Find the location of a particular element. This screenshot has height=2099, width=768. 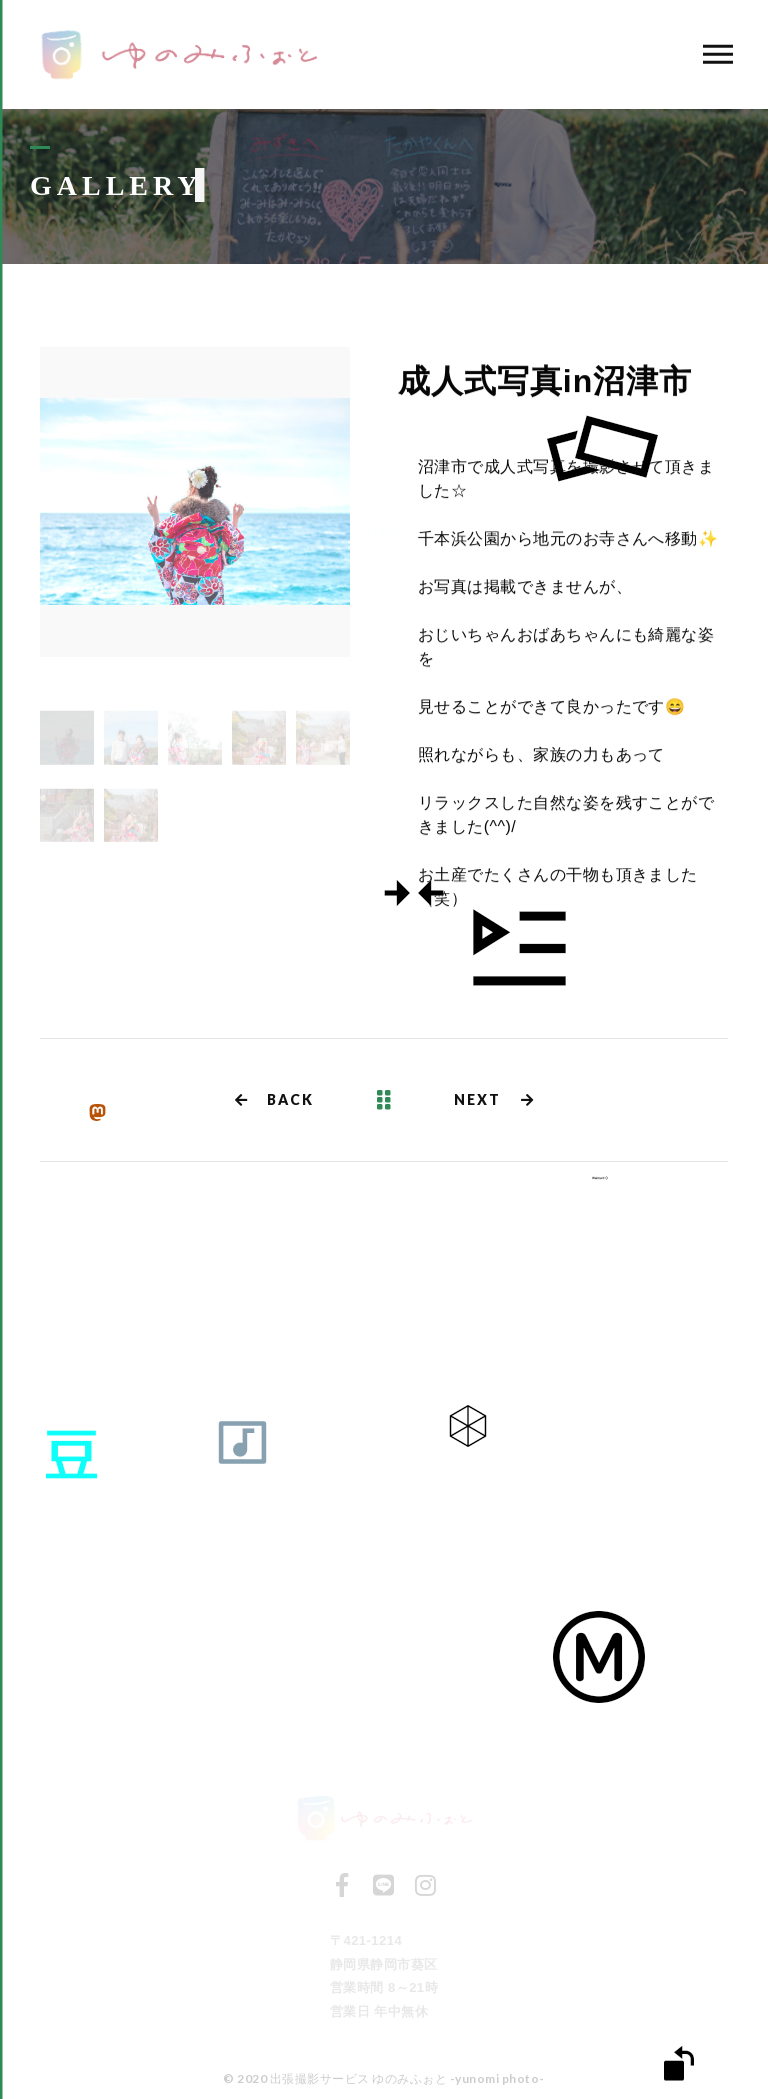

open music video player is located at coordinates (242, 1442).